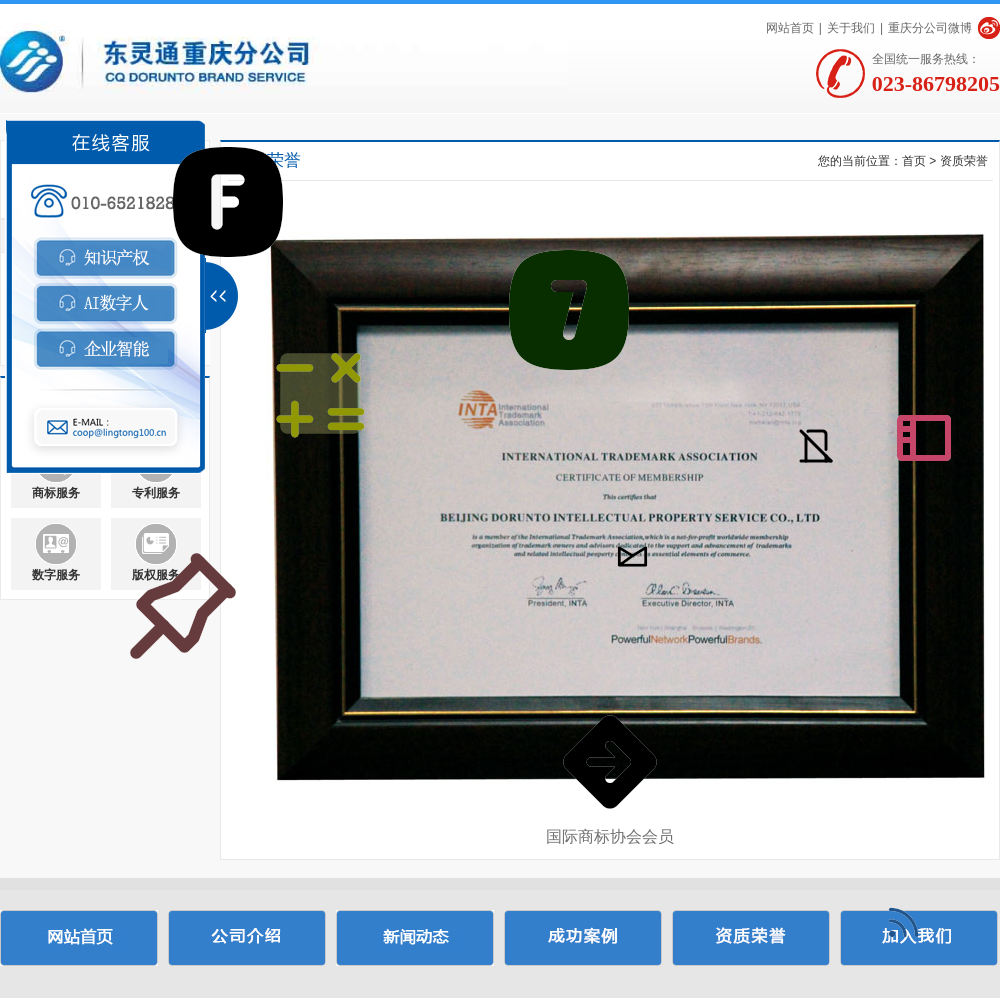 The height and width of the screenshot is (998, 1000). I want to click on open calculator or math tools, so click(320, 393).